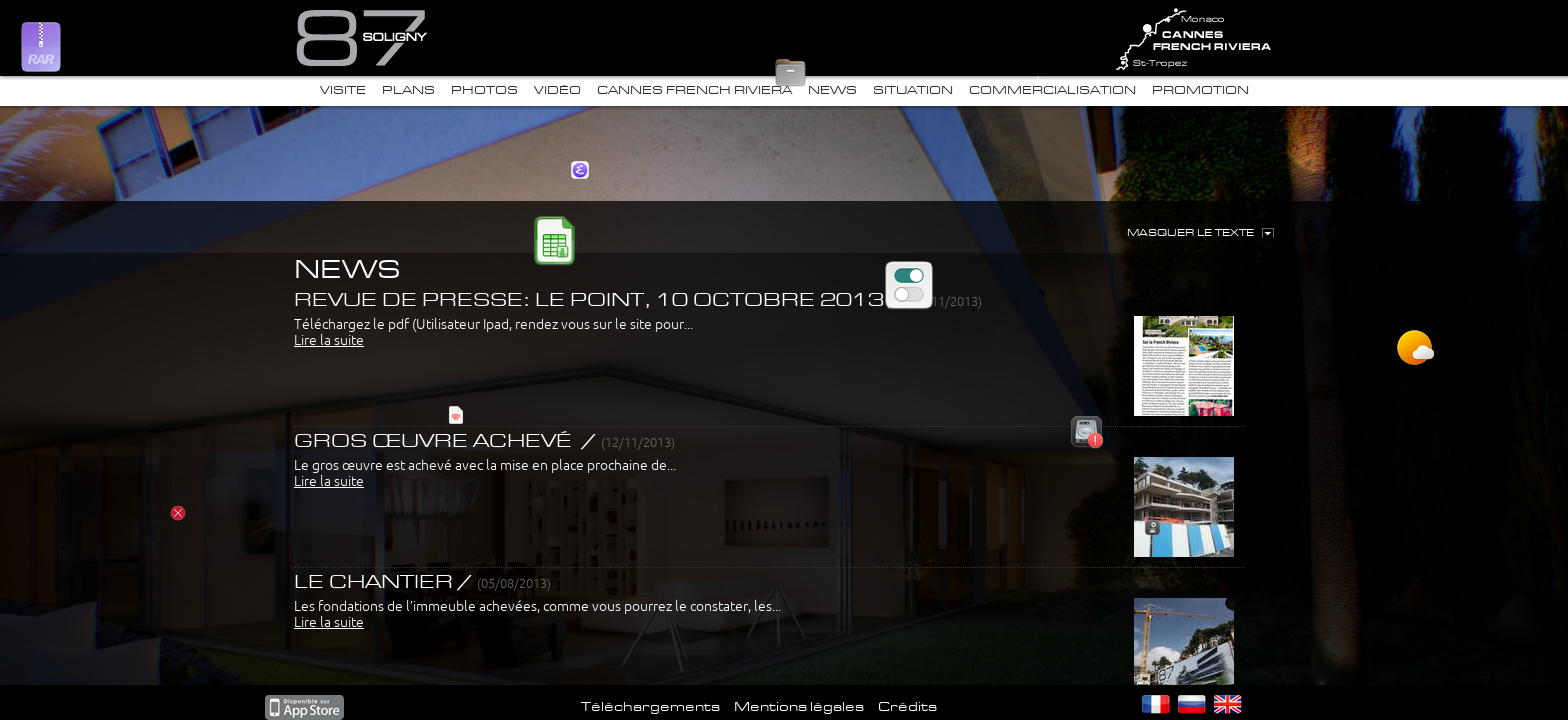 The height and width of the screenshot is (720, 1568). I want to click on indicates an Insync sync error or failure, so click(178, 513).